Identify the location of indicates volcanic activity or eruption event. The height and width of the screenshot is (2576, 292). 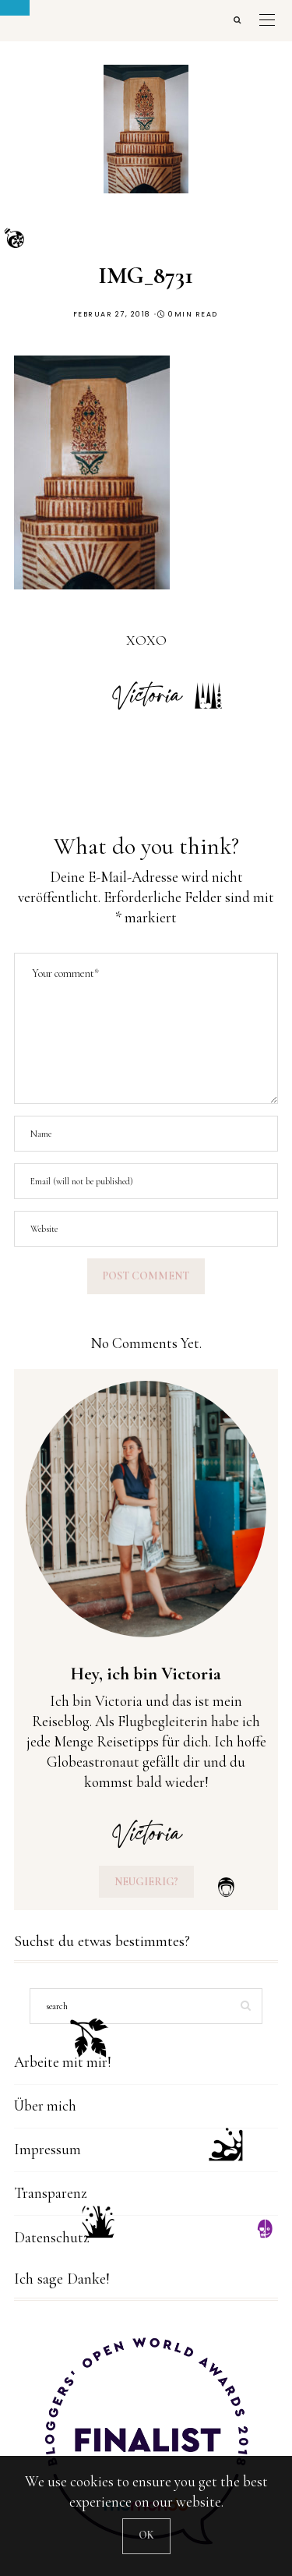
(98, 2222).